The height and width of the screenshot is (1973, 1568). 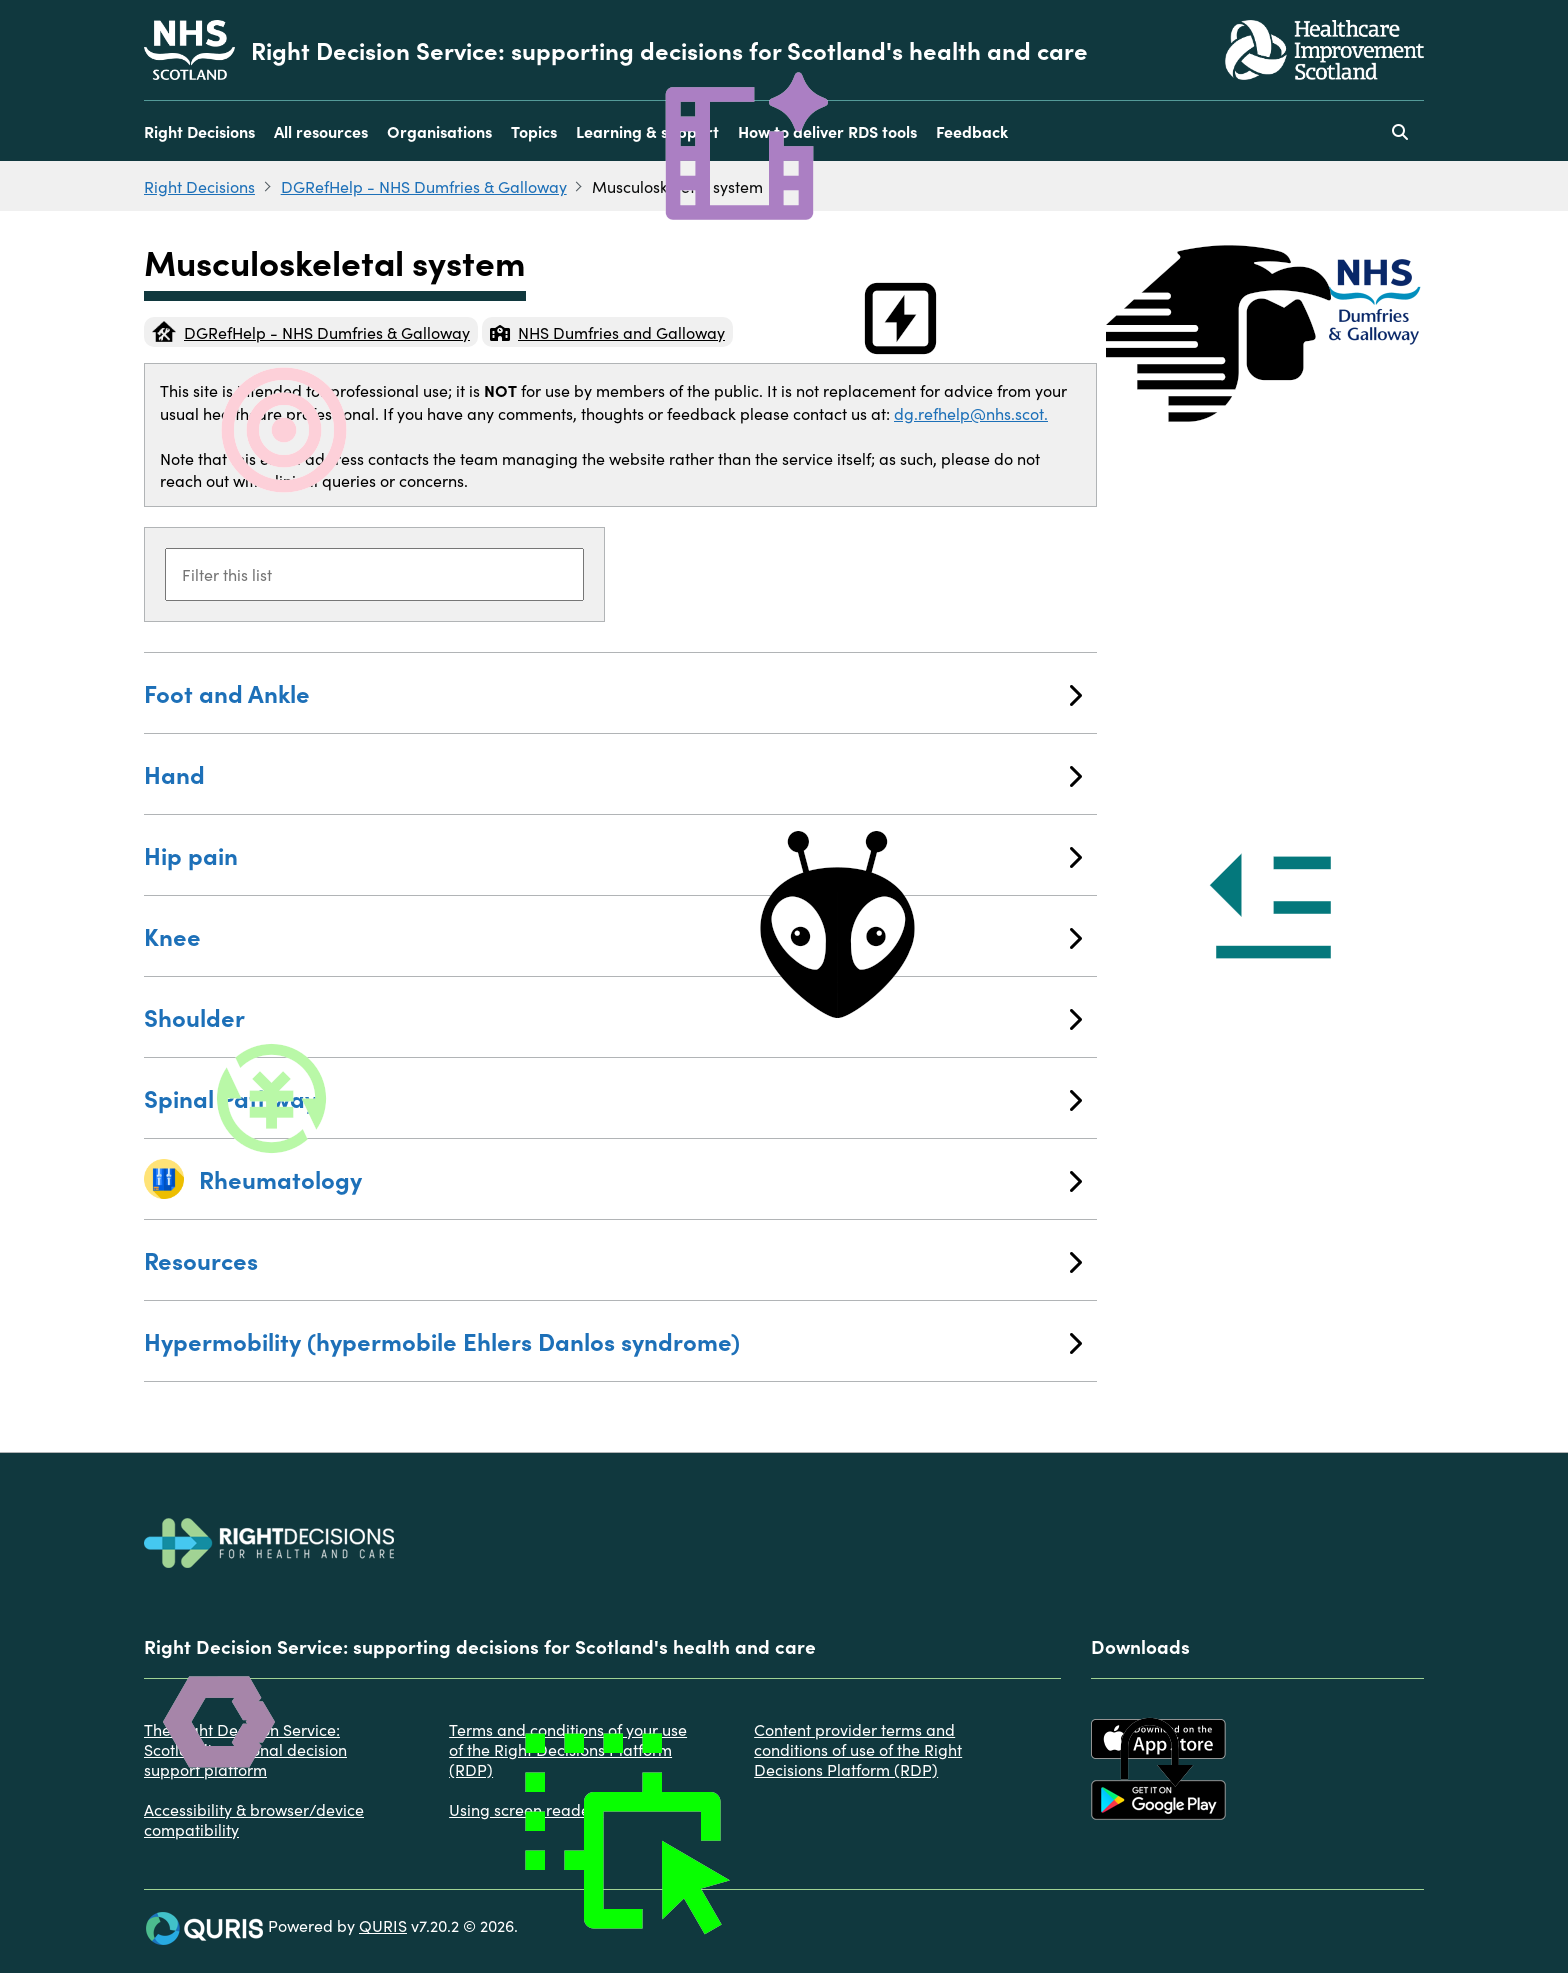 What do you see at coordinates (900, 318) in the screenshot?
I see `locate nearby AED (automated external defibrillator)` at bounding box center [900, 318].